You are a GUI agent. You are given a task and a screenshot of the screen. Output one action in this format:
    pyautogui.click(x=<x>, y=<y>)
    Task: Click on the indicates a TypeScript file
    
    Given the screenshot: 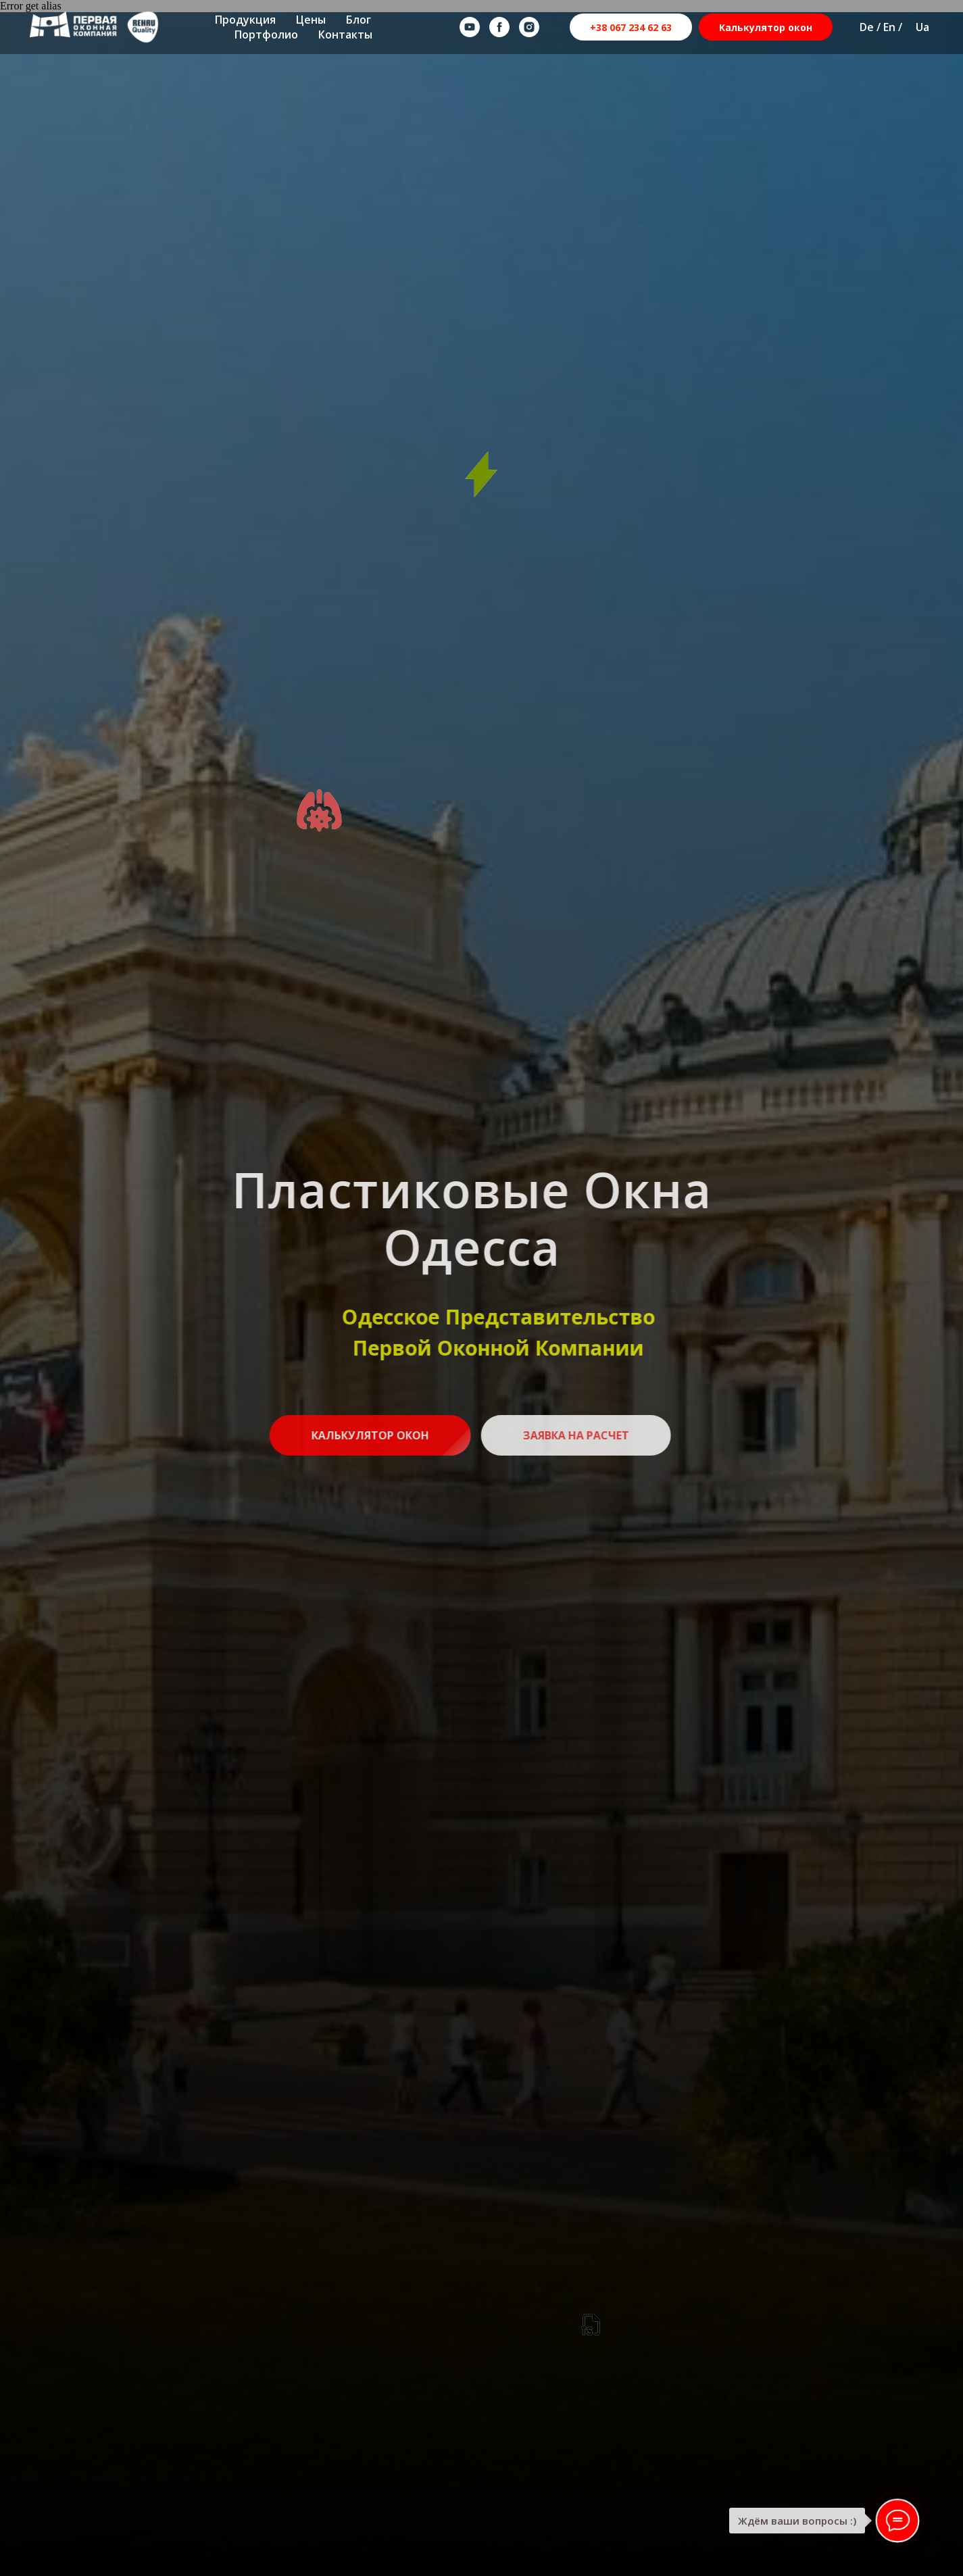 What is the action you would take?
    pyautogui.click(x=591, y=2325)
    